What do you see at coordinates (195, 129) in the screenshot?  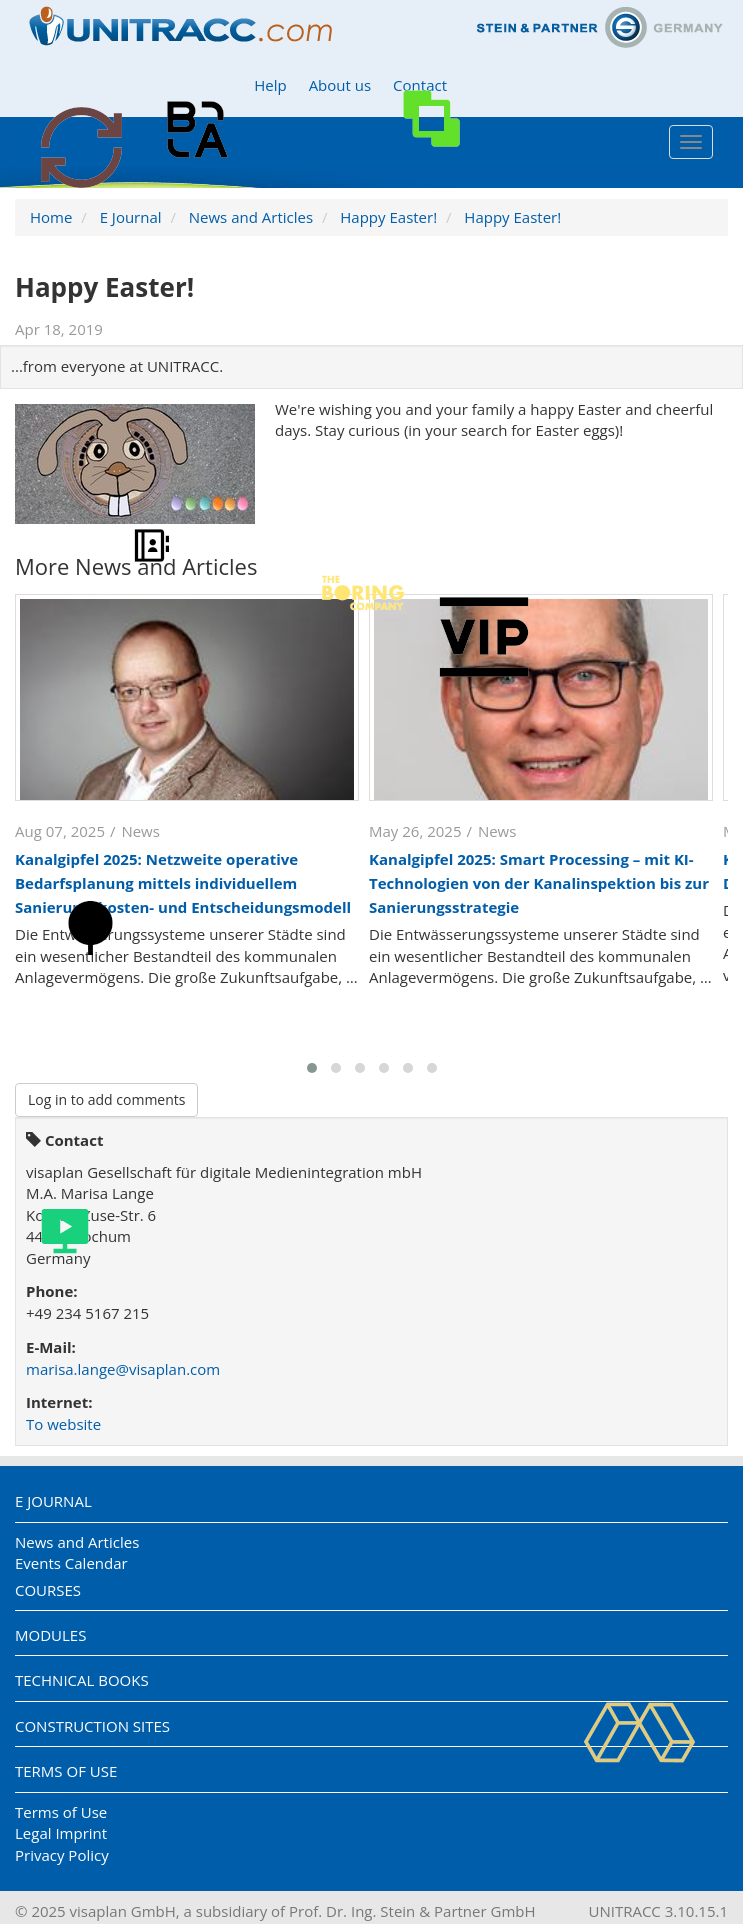 I see `switch between languages or translation mode` at bounding box center [195, 129].